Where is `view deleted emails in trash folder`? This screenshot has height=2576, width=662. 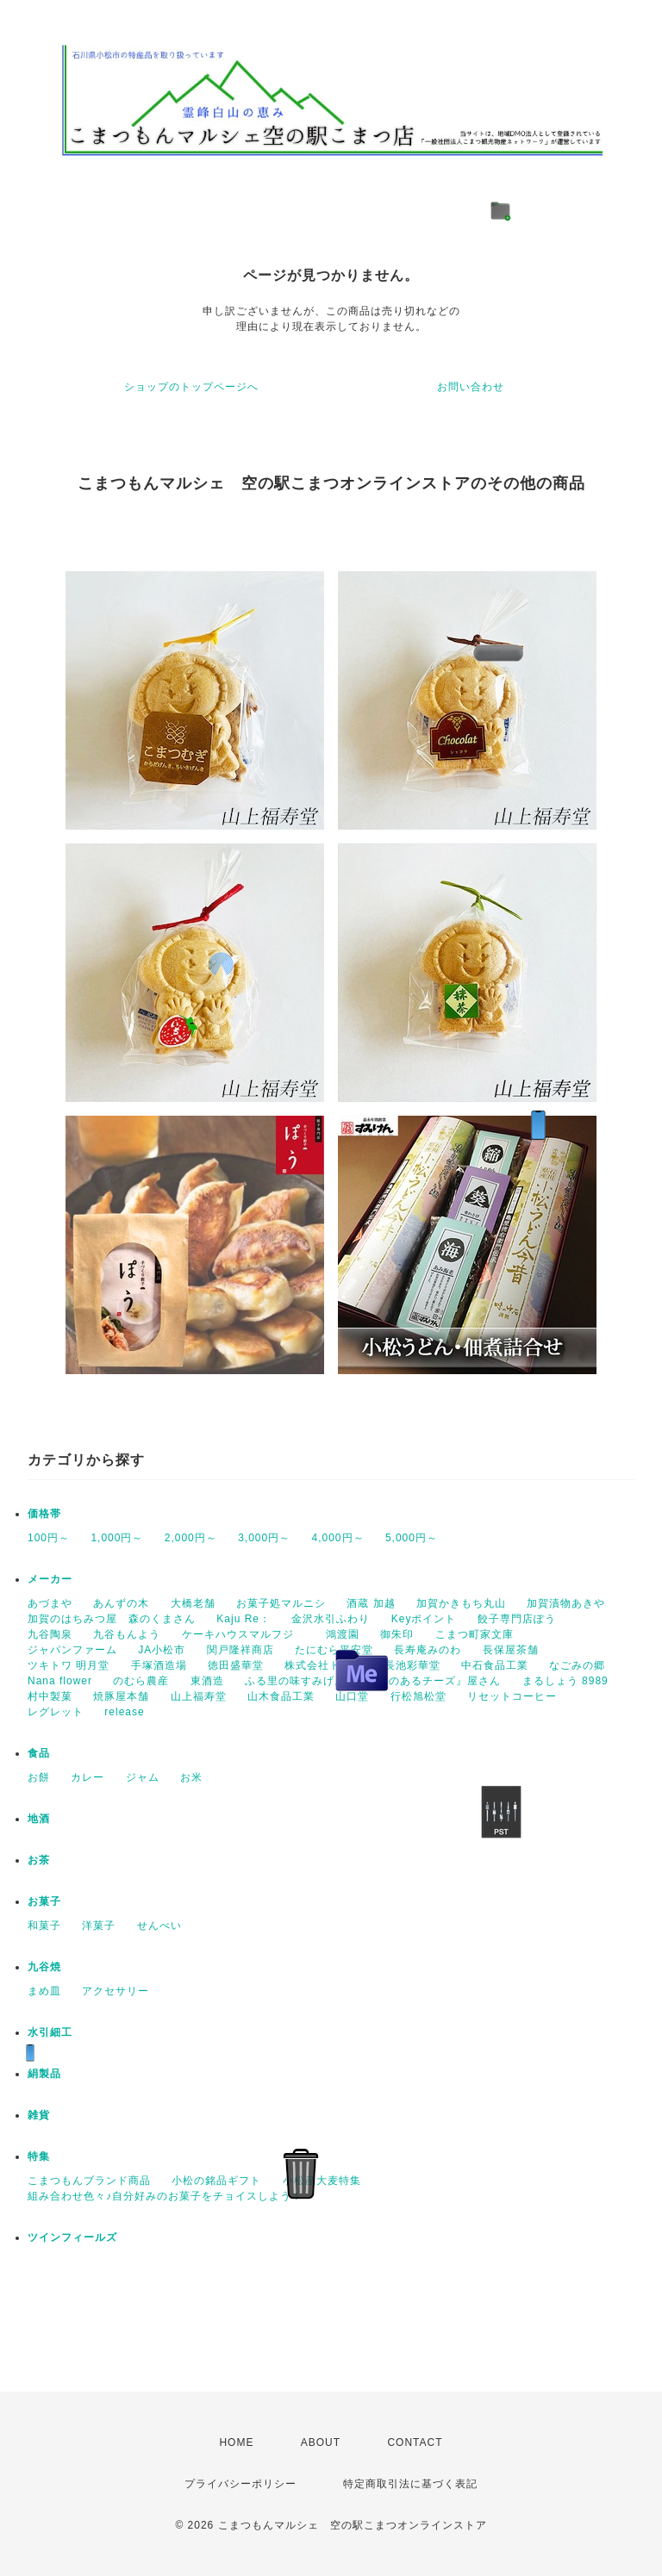 view deleted emails in trash folder is located at coordinates (301, 2174).